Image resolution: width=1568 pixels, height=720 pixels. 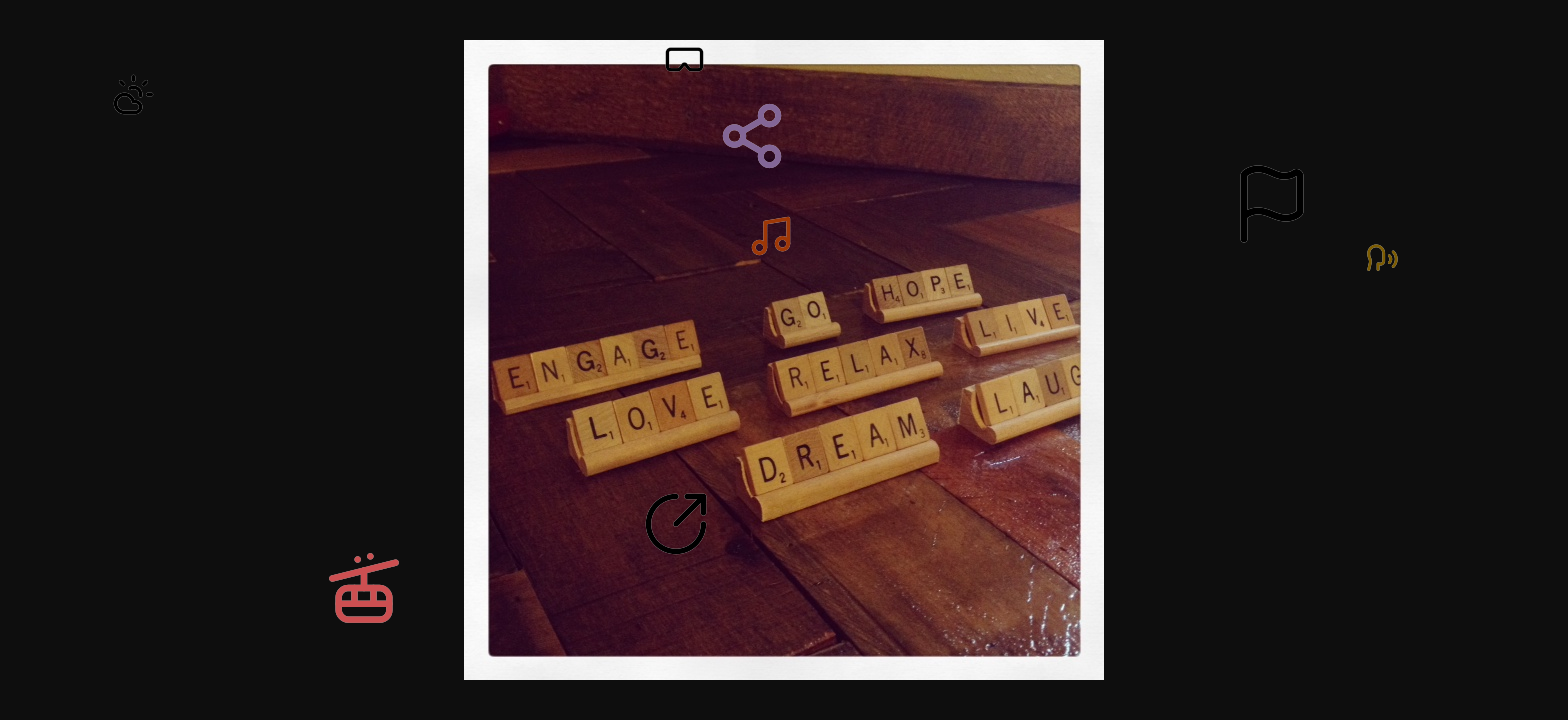 What do you see at coordinates (676, 524) in the screenshot?
I see `open link in new tab or window` at bounding box center [676, 524].